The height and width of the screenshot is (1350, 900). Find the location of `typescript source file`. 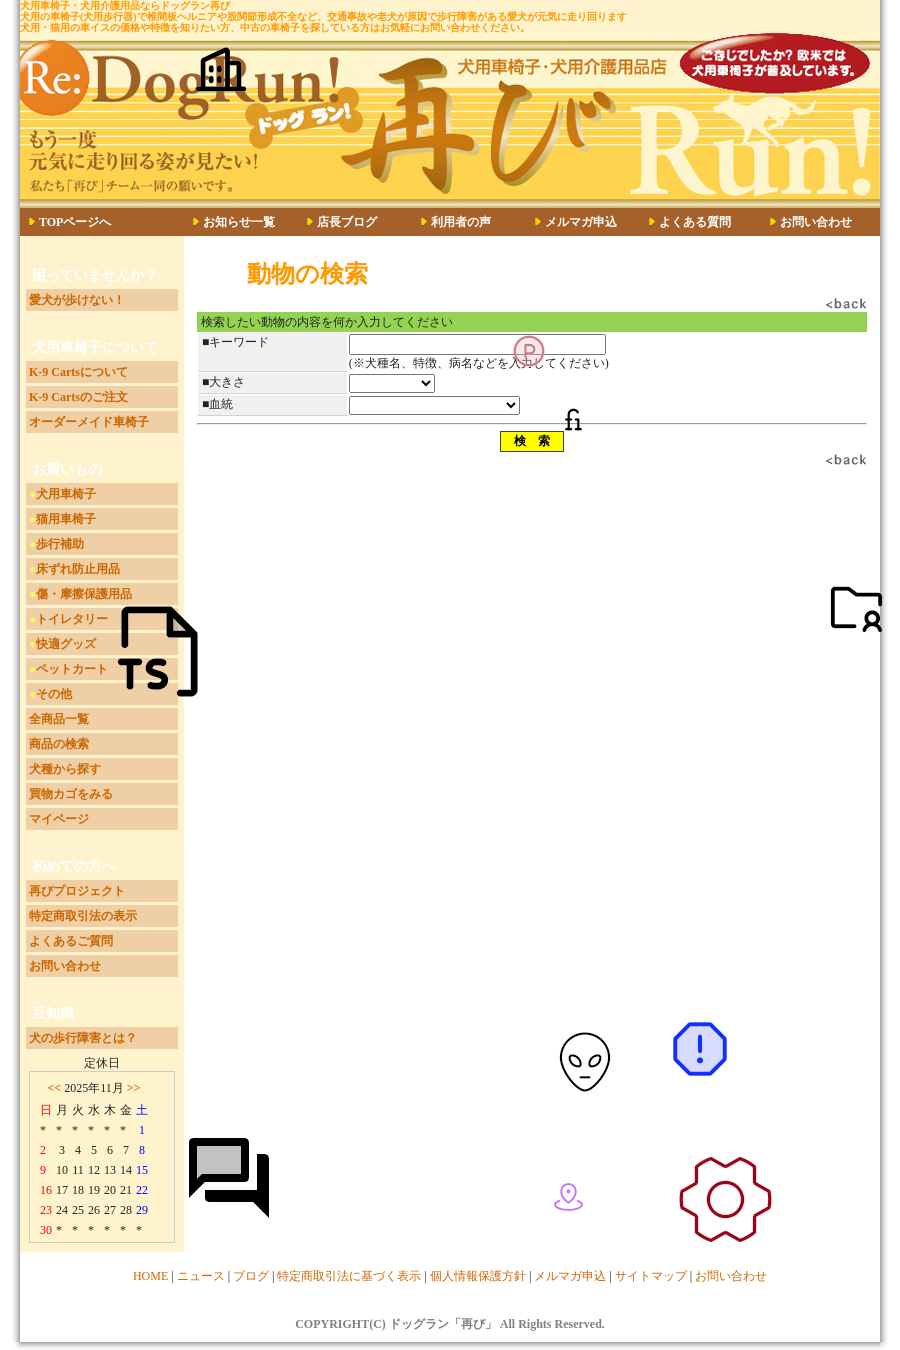

typescript source file is located at coordinates (159, 651).